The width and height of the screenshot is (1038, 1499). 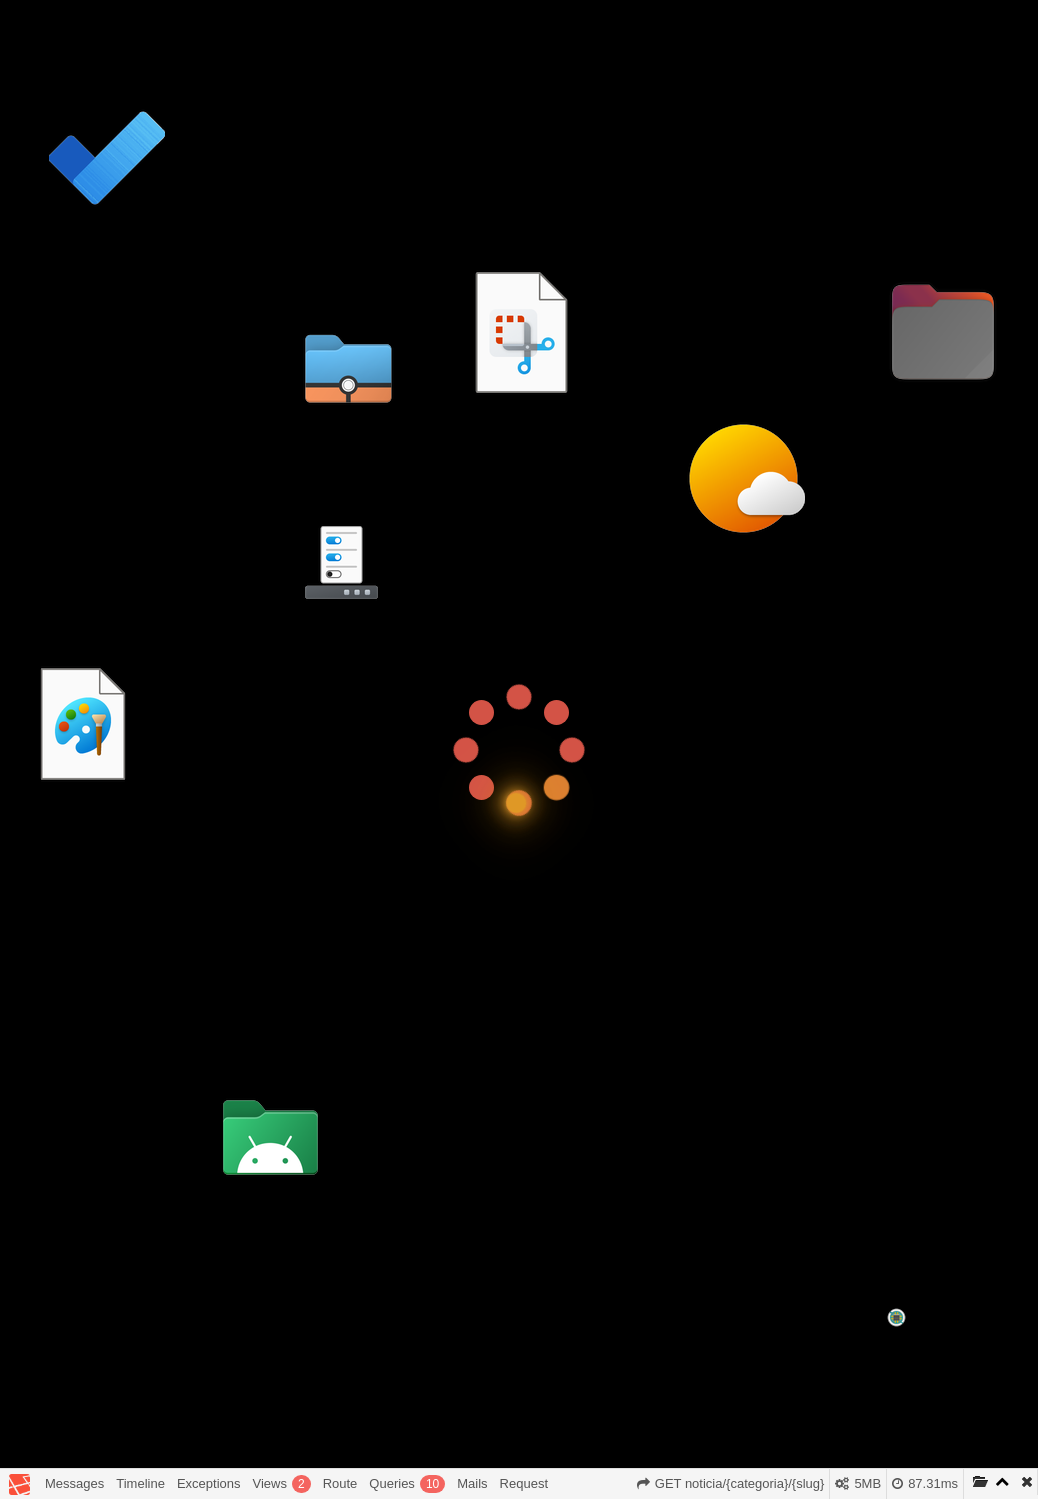 What do you see at coordinates (896, 1317) in the screenshot?
I see `access hardware driver settings` at bounding box center [896, 1317].